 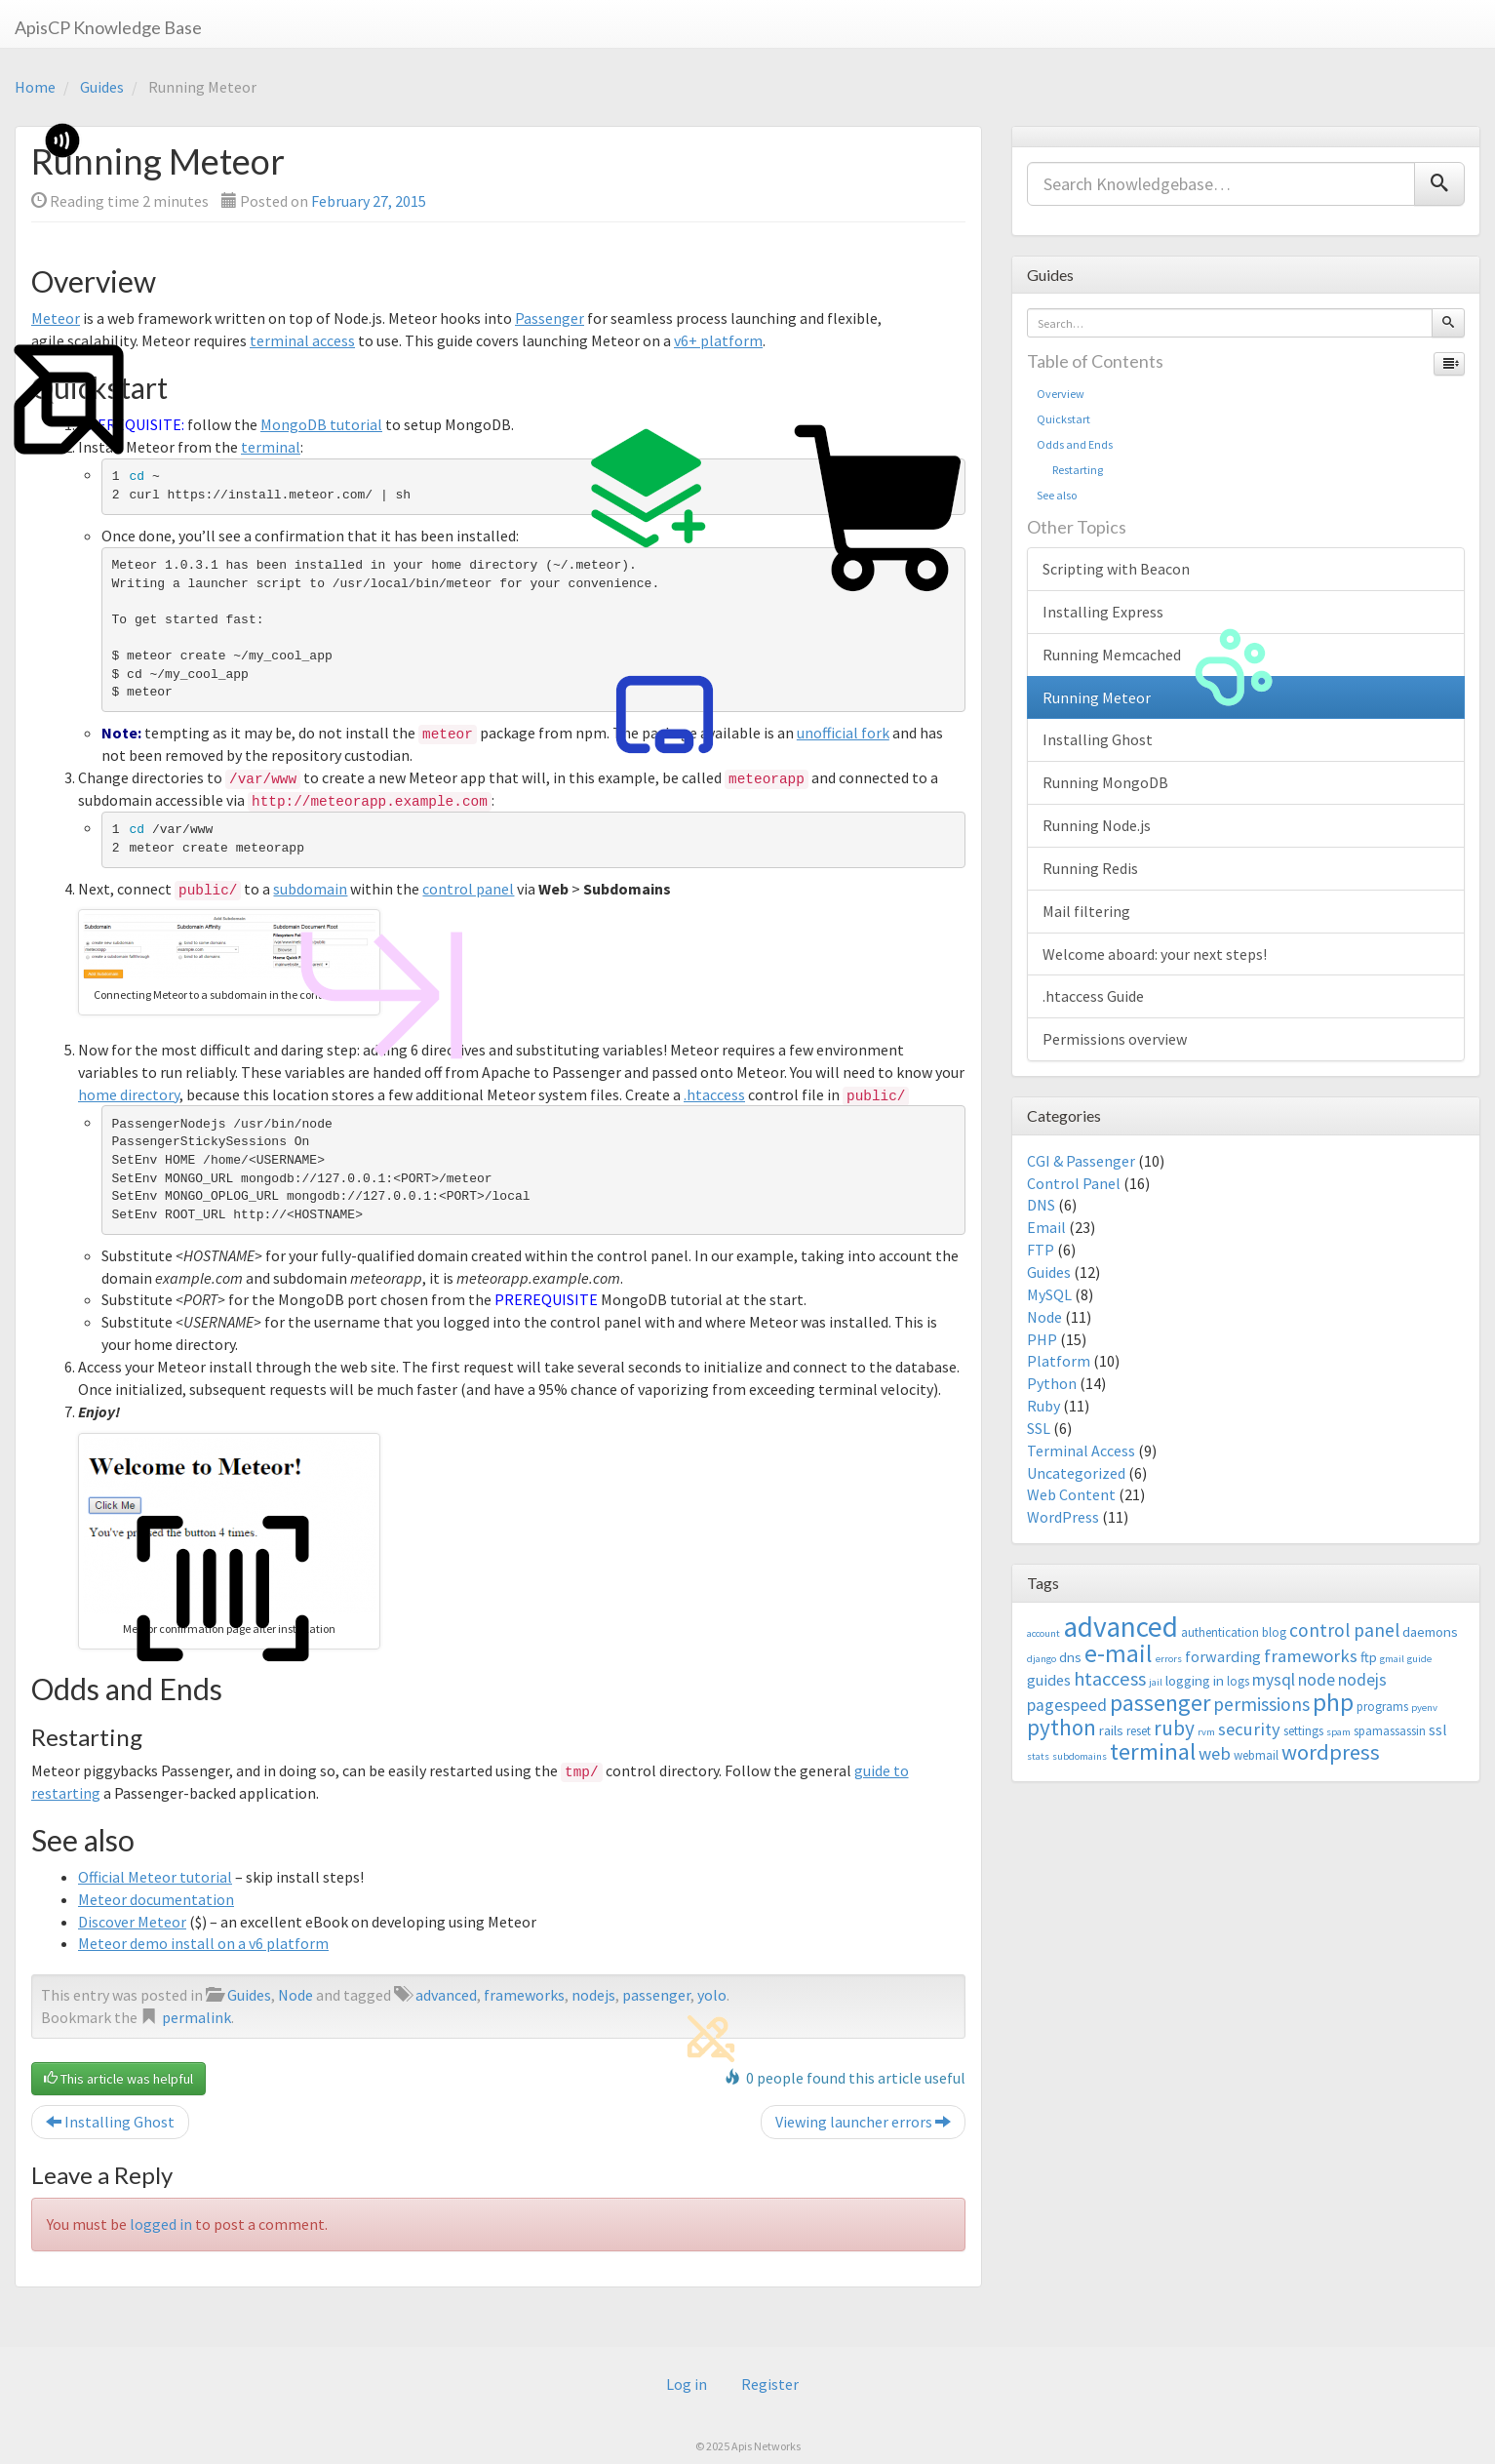 What do you see at coordinates (222, 1588) in the screenshot?
I see `scan a barcode` at bounding box center [222, 1588].